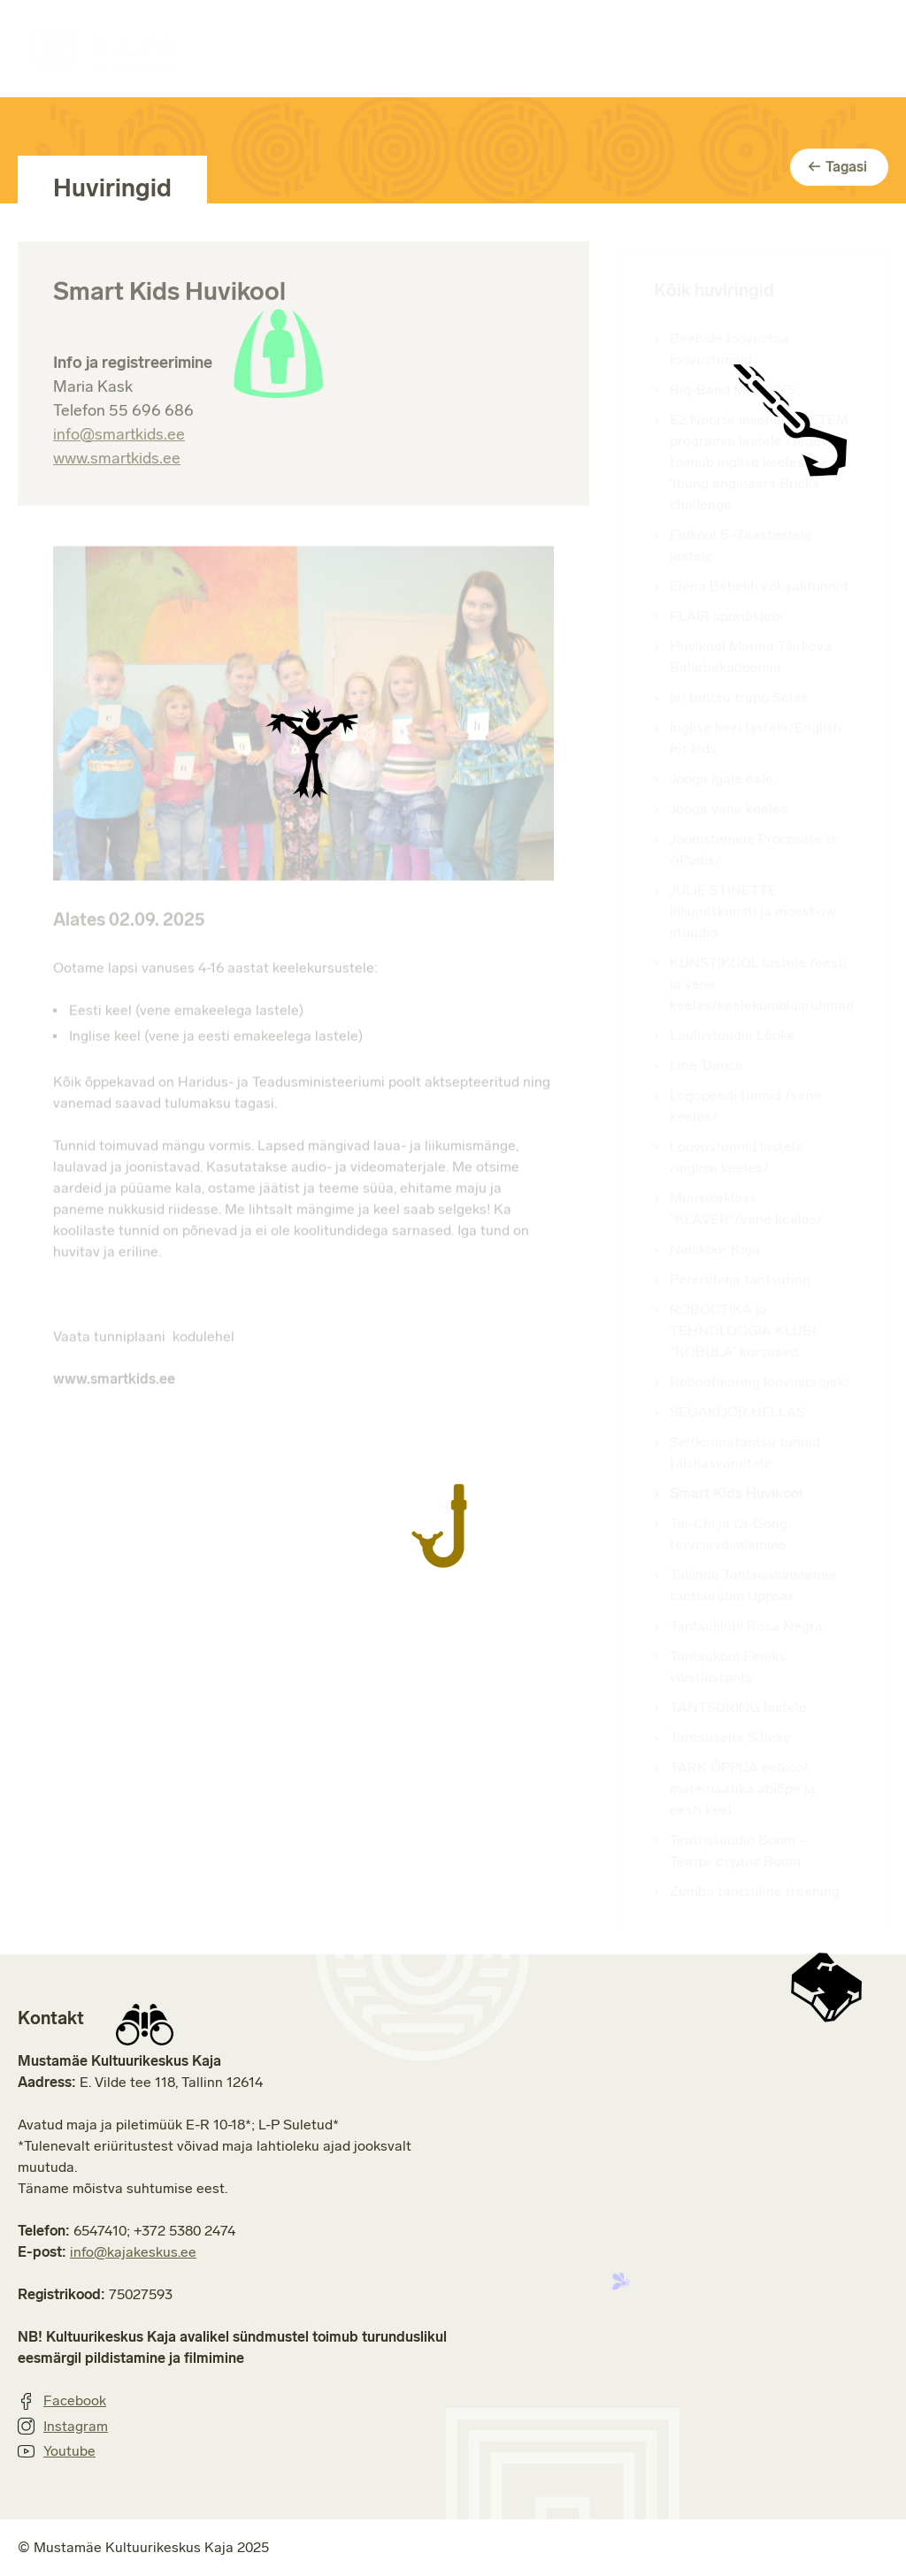 The image size is (906, 2576). I want to click on view ancient artifacts or relics in inventory, so click(826, 1987).